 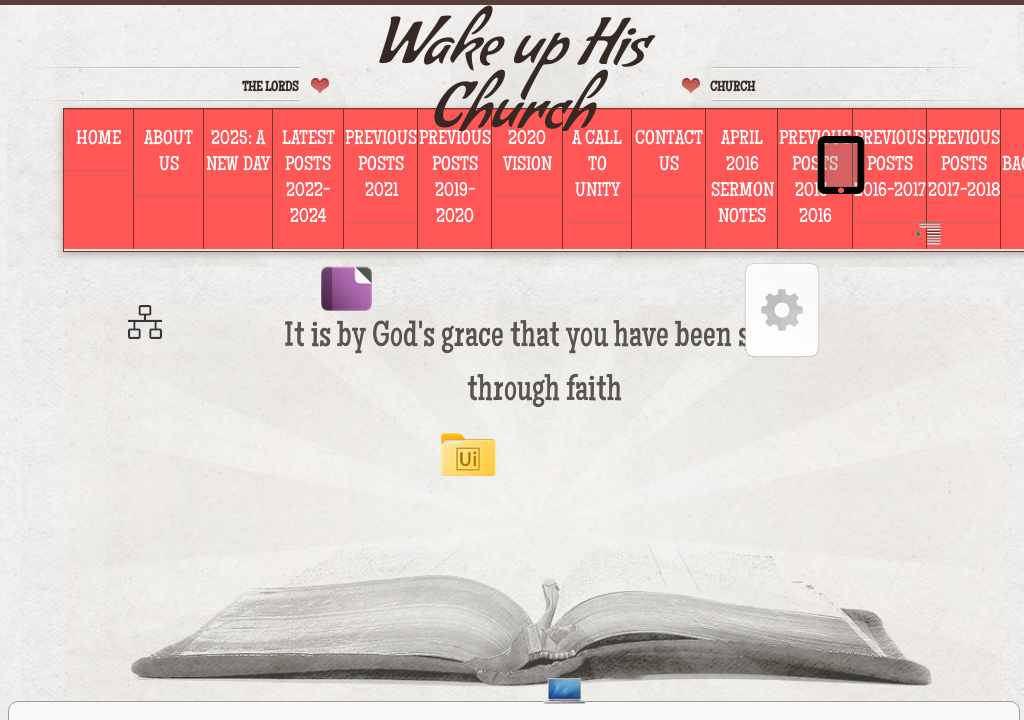 What do you see at coordinates (929, 233) in the screenshot?
I see `increase text indentation` at bounding box center [929, 233].